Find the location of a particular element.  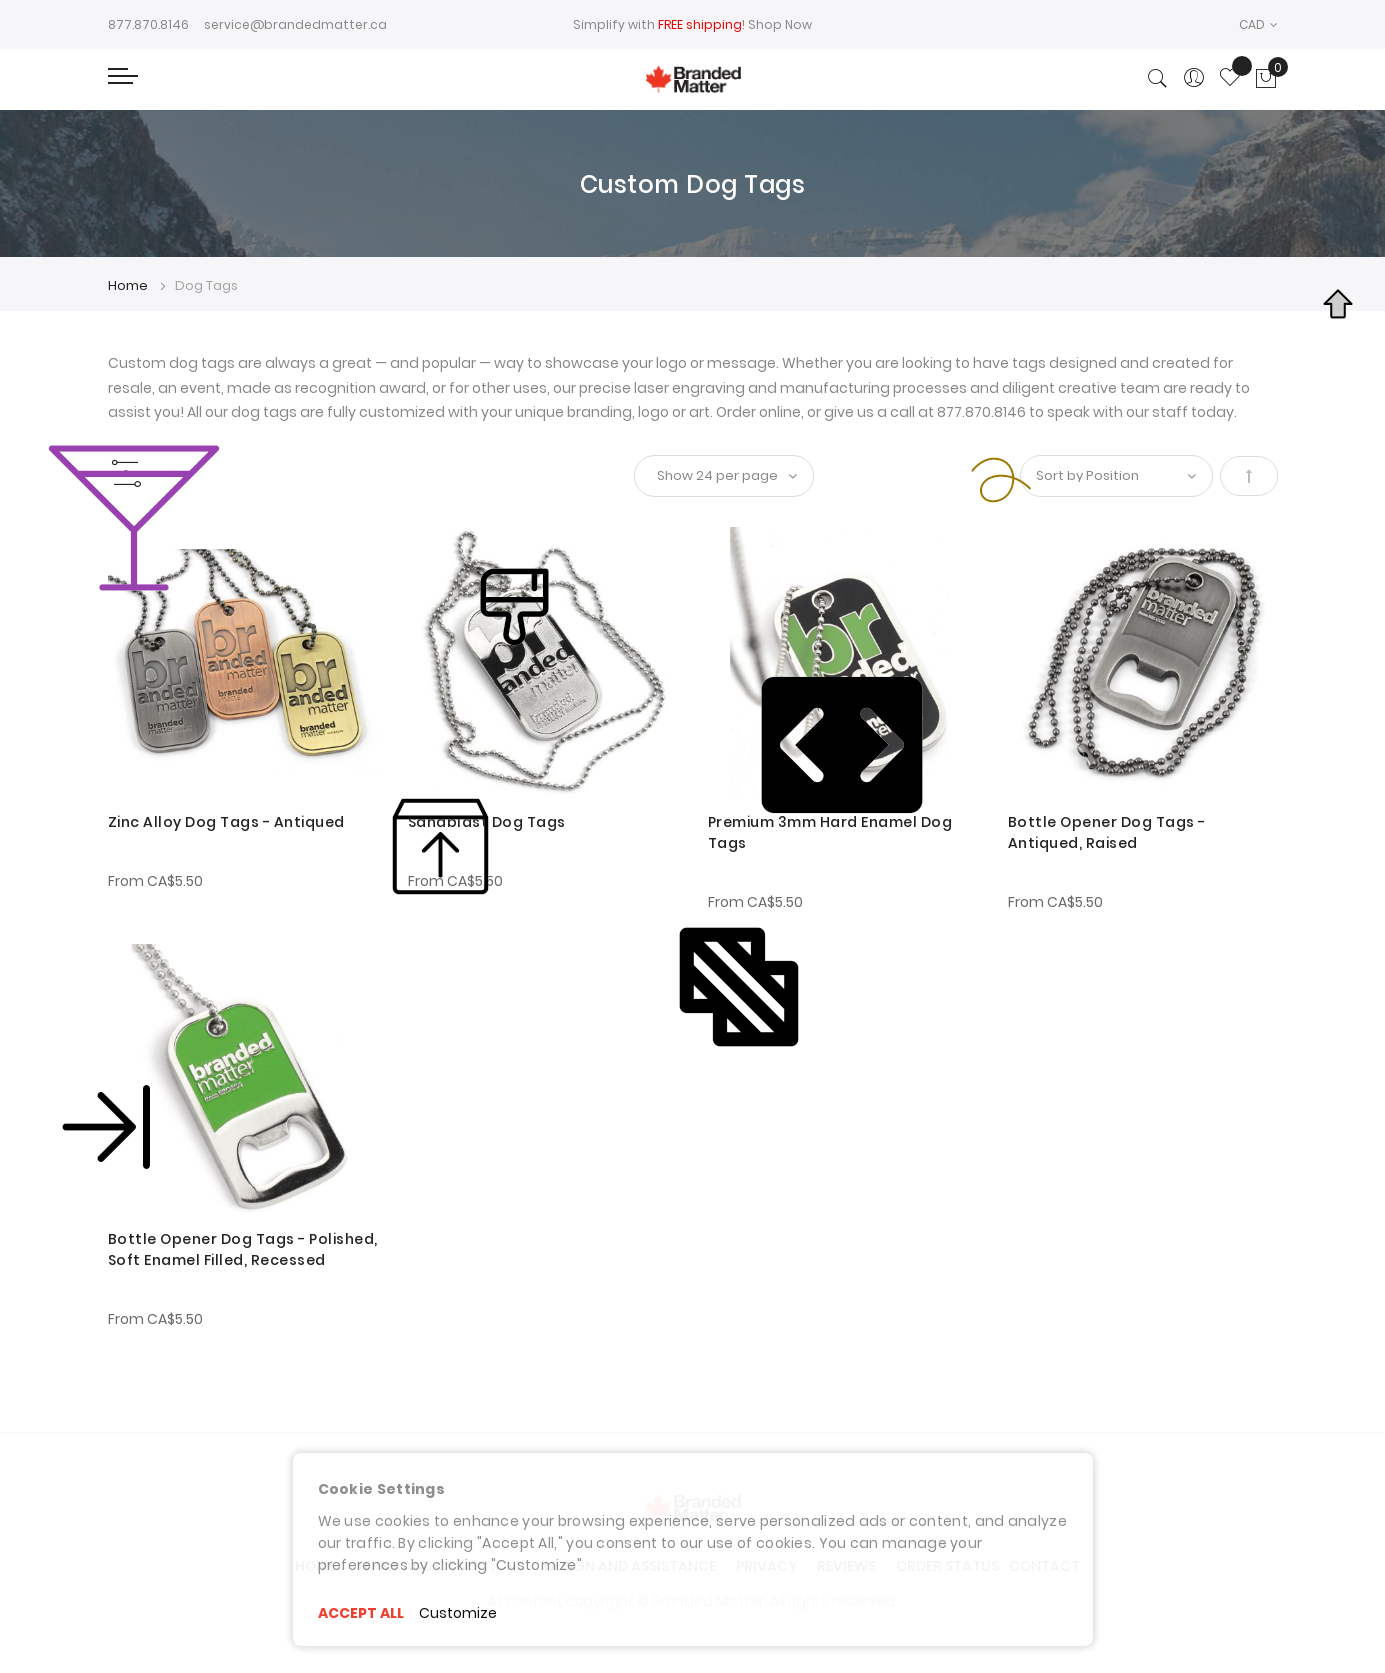

access painting or drawing tools is located at coordinates (514, 605).